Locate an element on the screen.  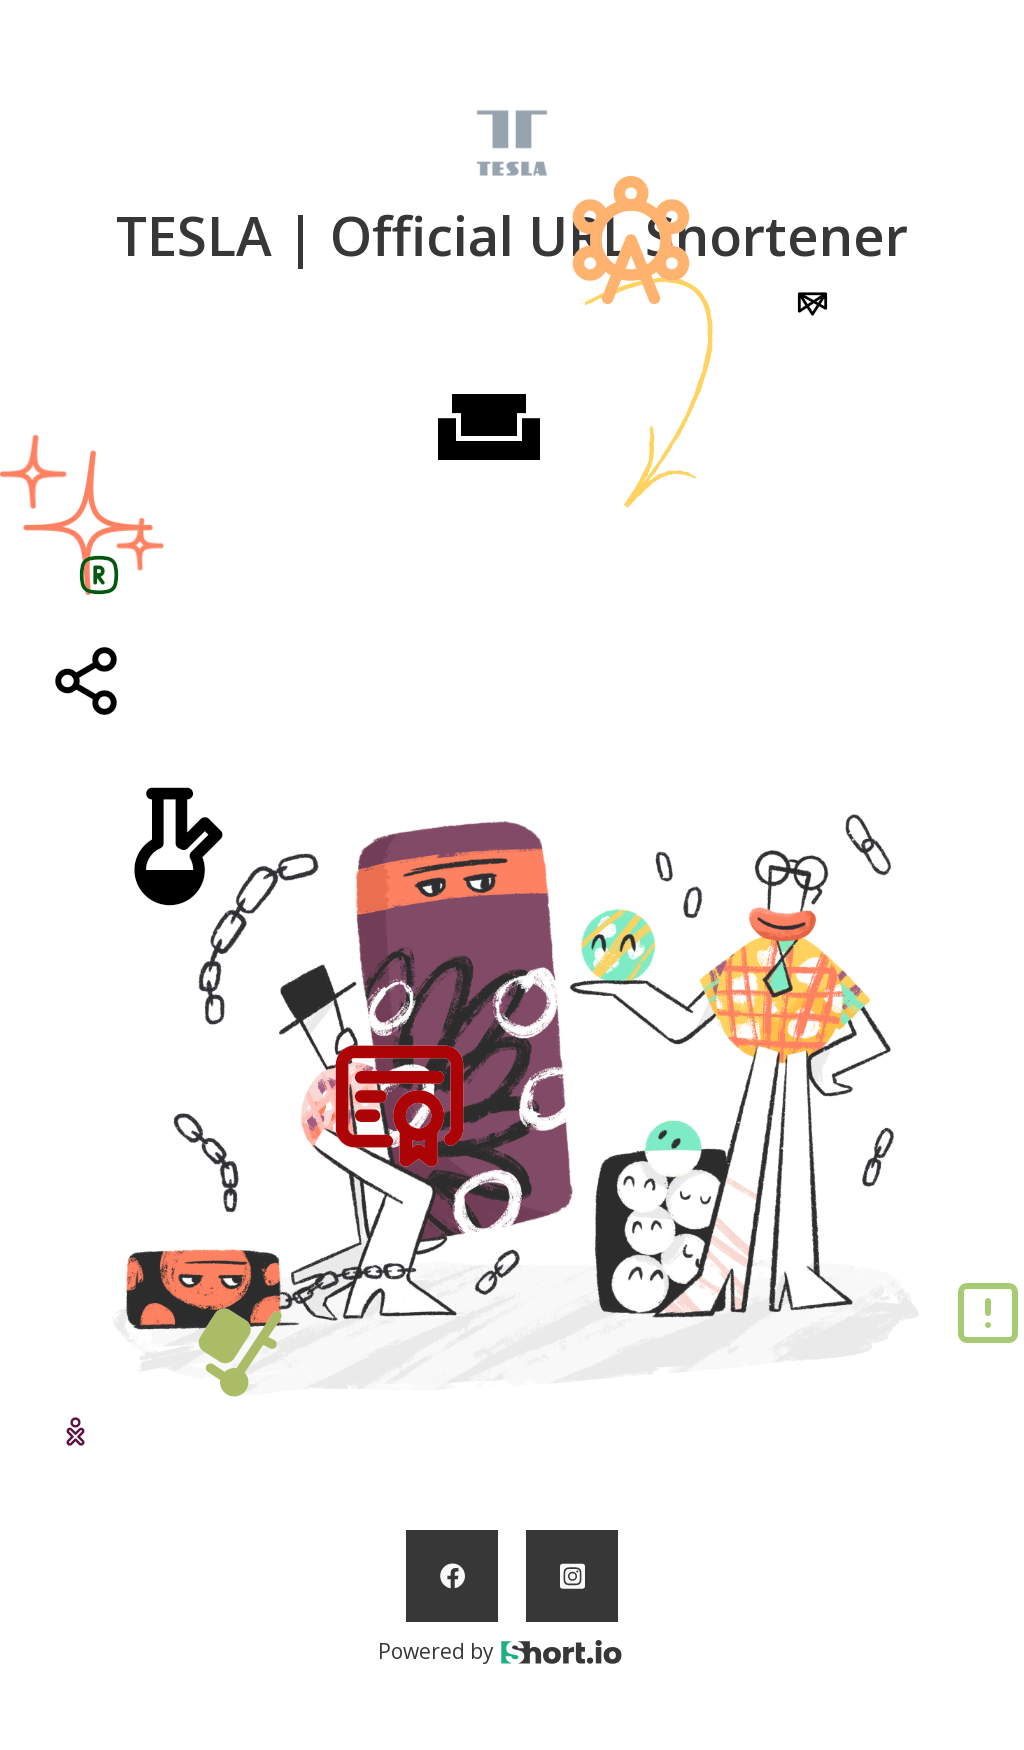
indicates a warning or alert status is located at coordinates (988, 1313).